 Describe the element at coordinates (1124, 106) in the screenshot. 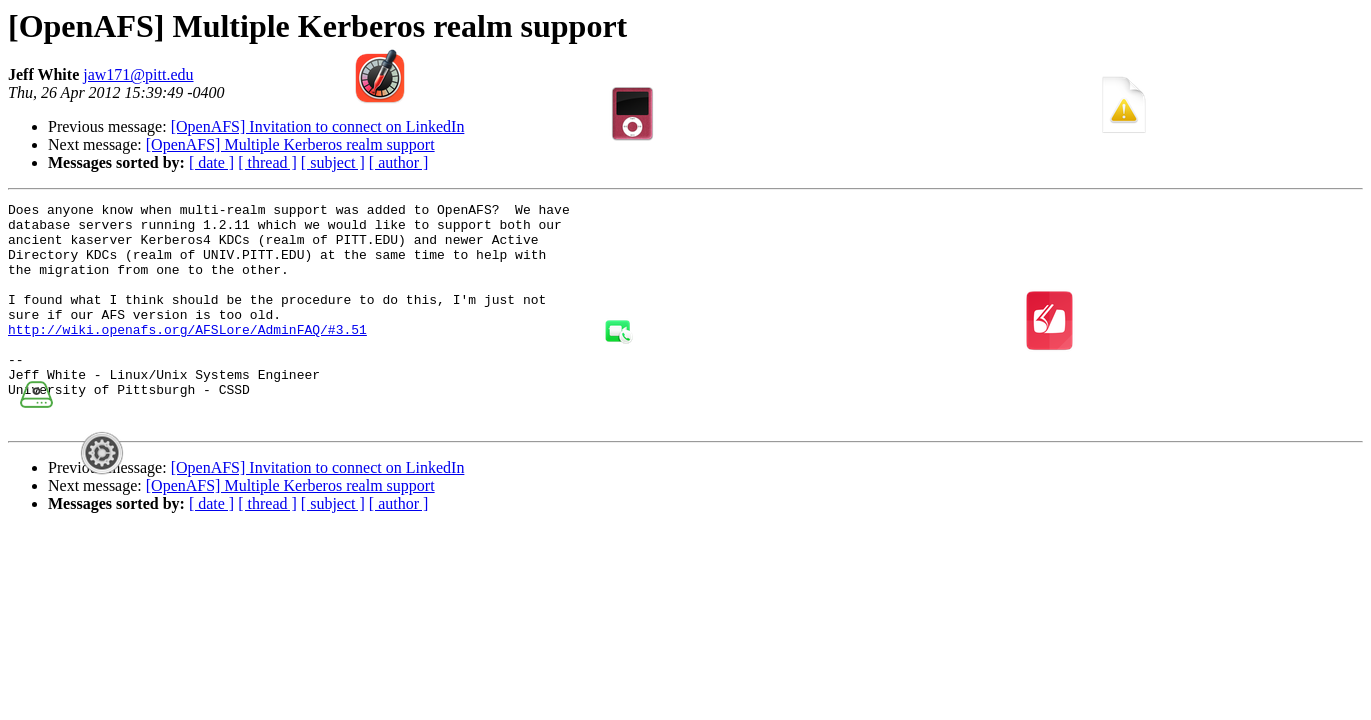

I see `report a problem or issue with a file` at that location.